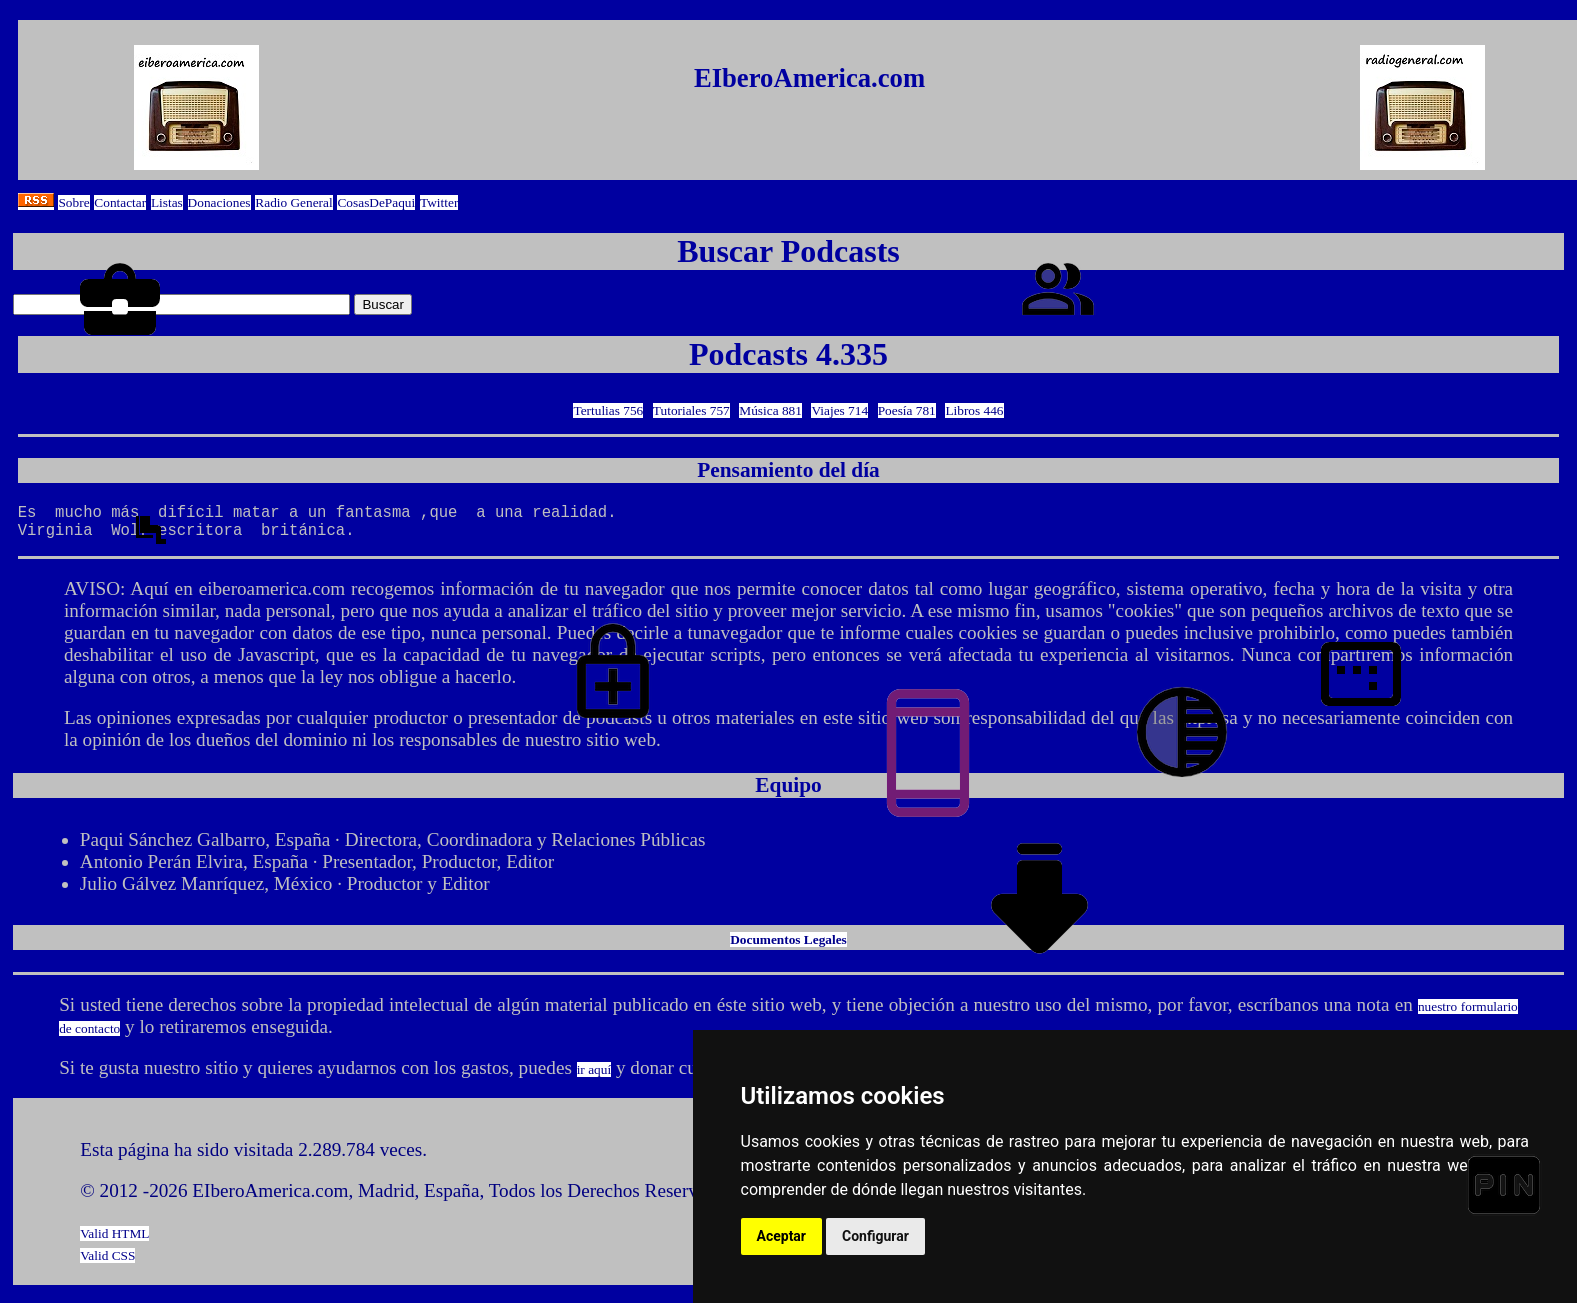 This screenshot has width=1577, height=1303. I want to click on access business or work-related features, so click(120, 299).